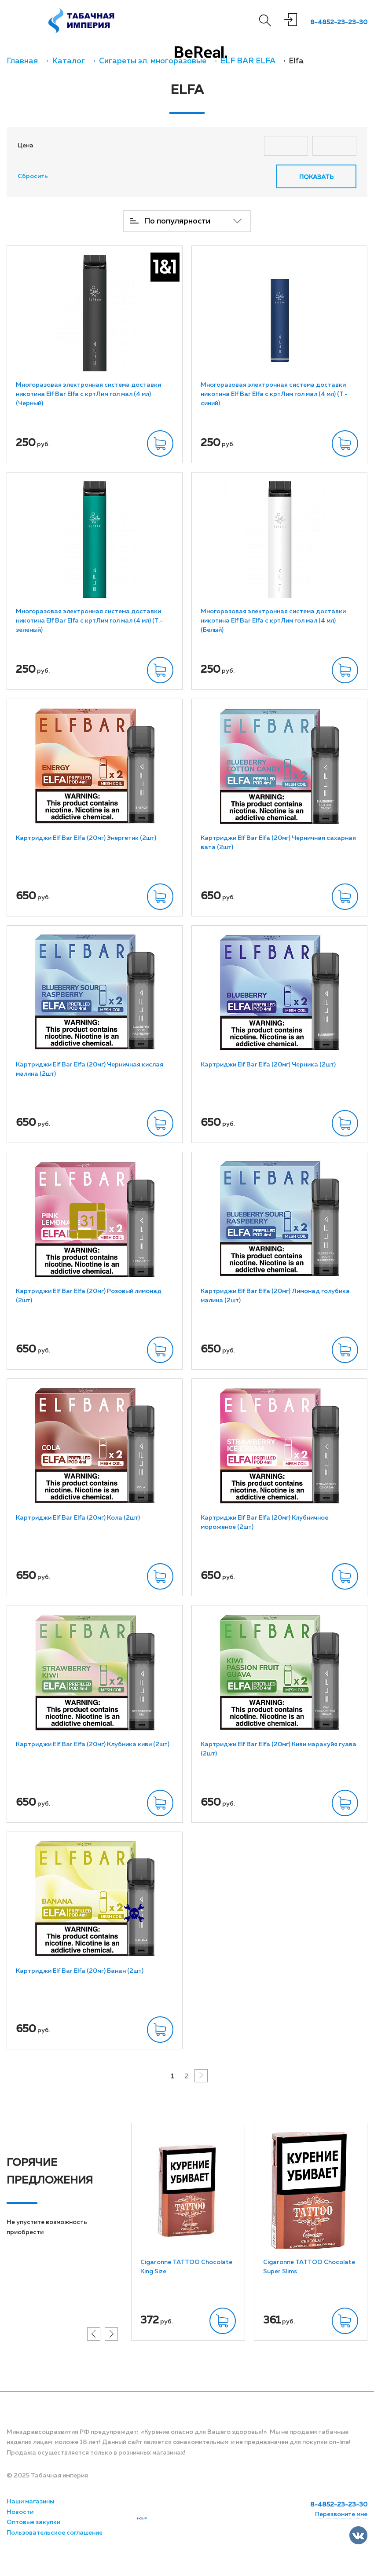 The height and width of the screenshot is (2576, 374). Describe the element at coordinates (87, 1220) in the screenshot. I see `open google calendar` at that location.